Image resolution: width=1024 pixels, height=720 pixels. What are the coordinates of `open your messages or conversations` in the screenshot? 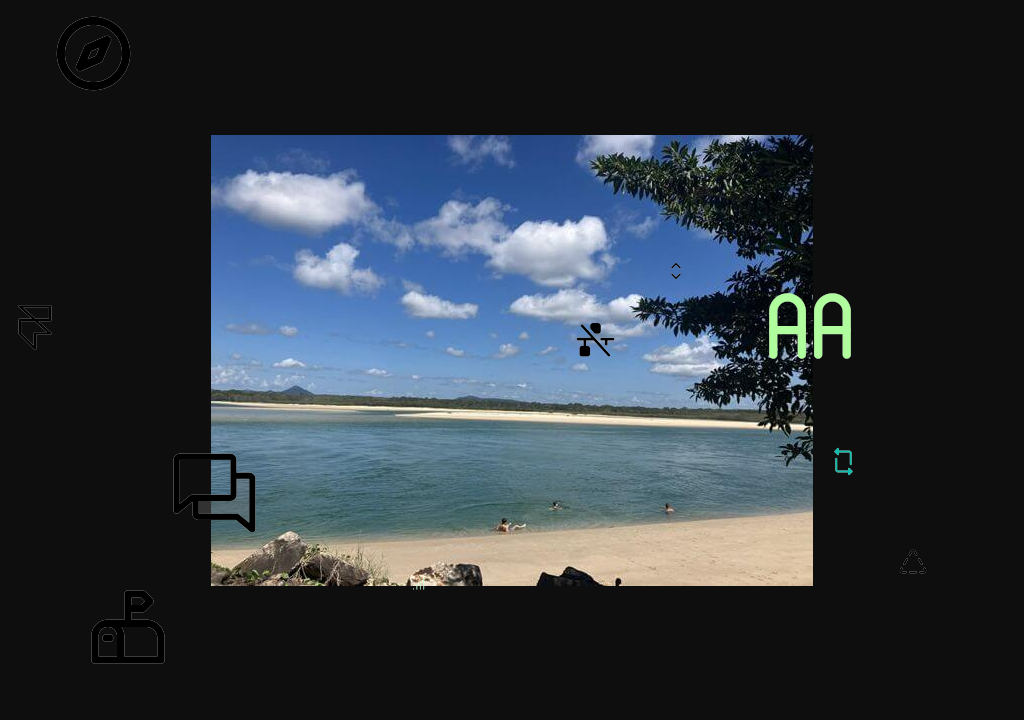 It's located at (214, 491).